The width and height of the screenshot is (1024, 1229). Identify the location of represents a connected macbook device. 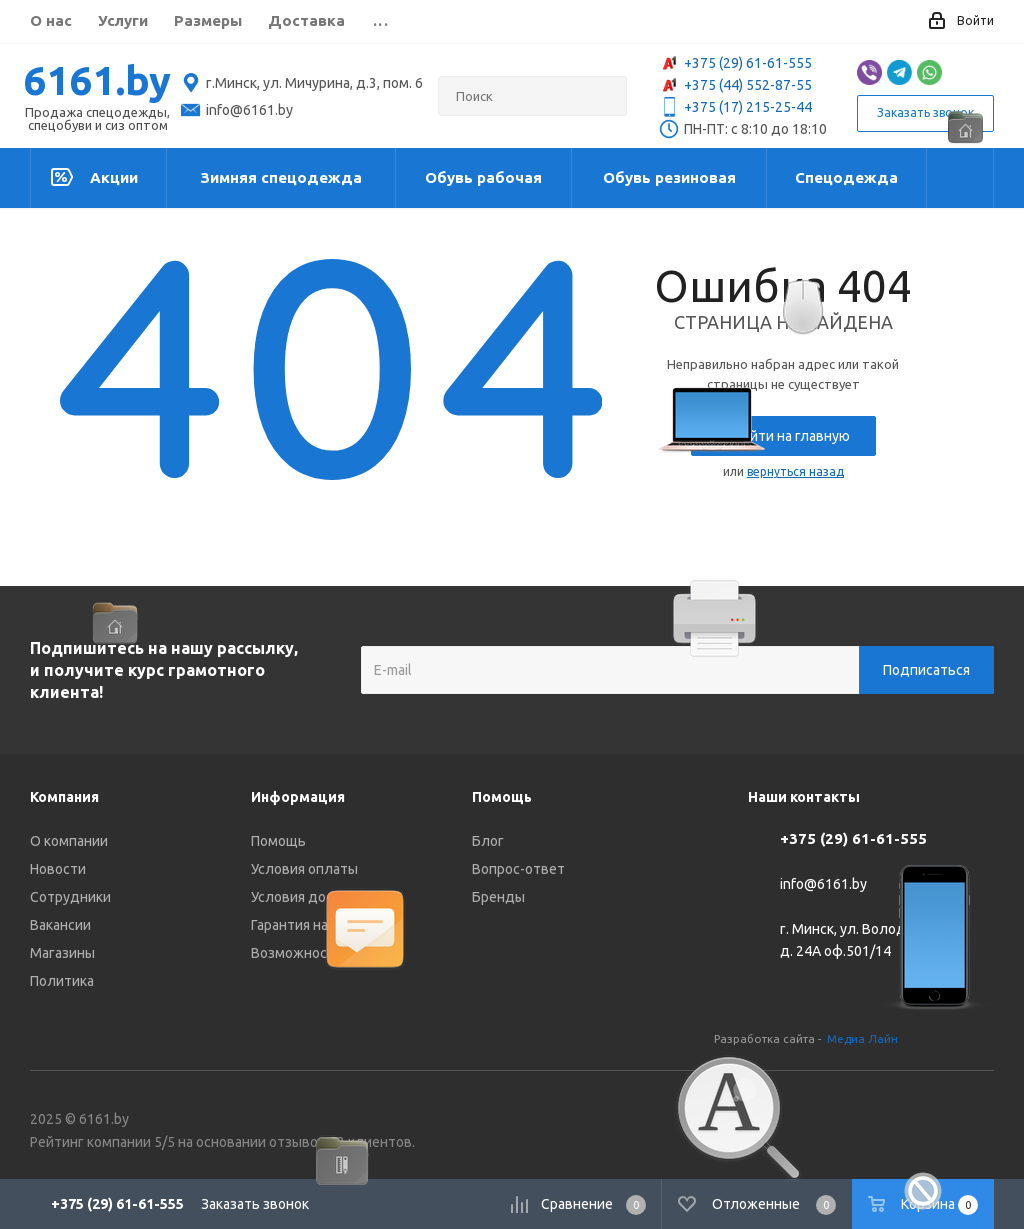
(712, 410).